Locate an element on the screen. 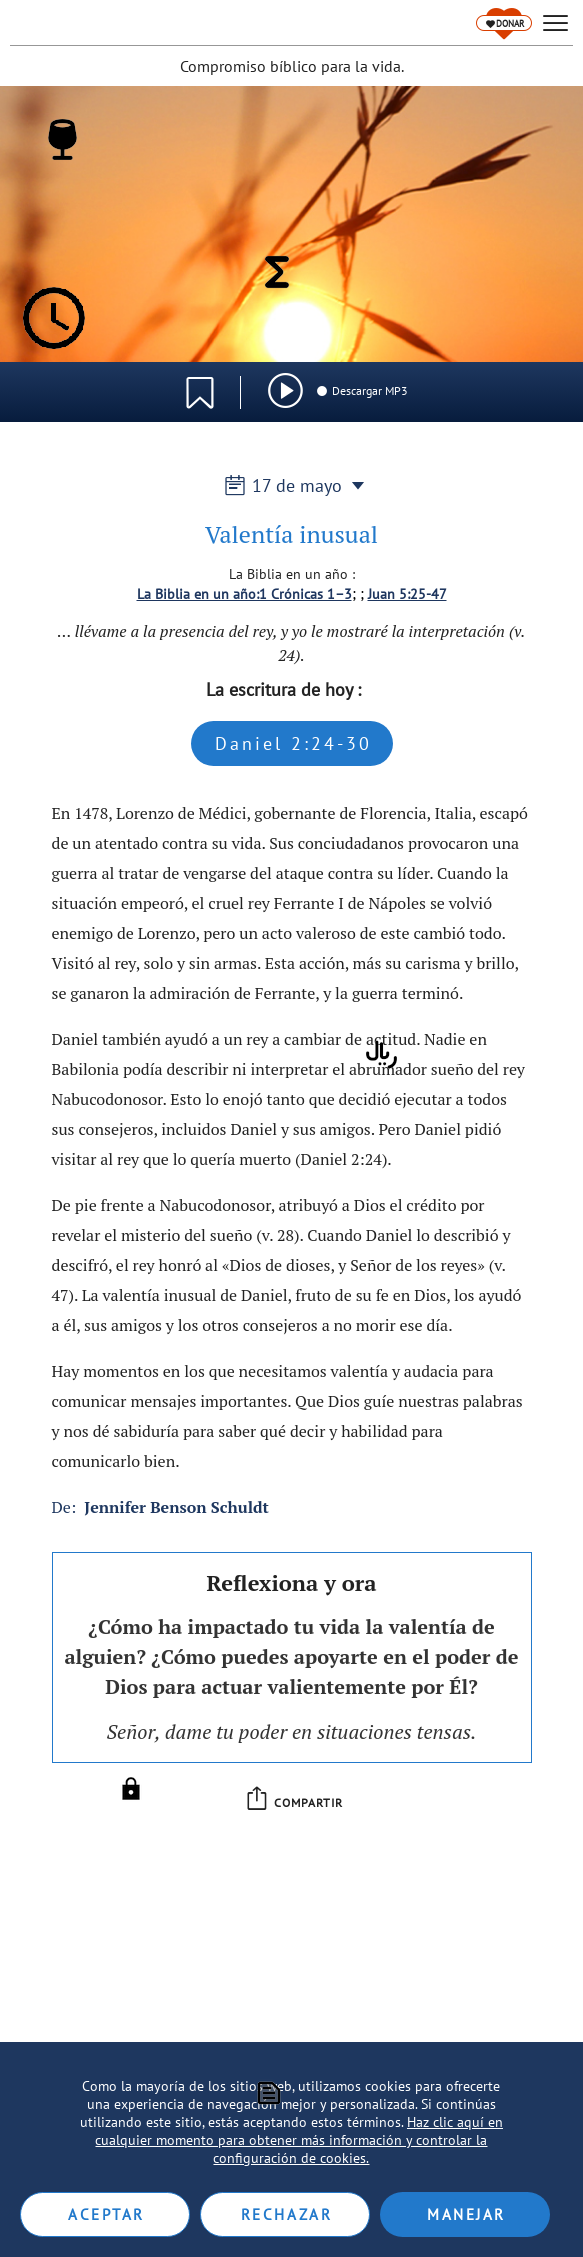 This screenshot has height=2257, width=583. insert a mathematical function or formula is located at coordinates (277, 272).